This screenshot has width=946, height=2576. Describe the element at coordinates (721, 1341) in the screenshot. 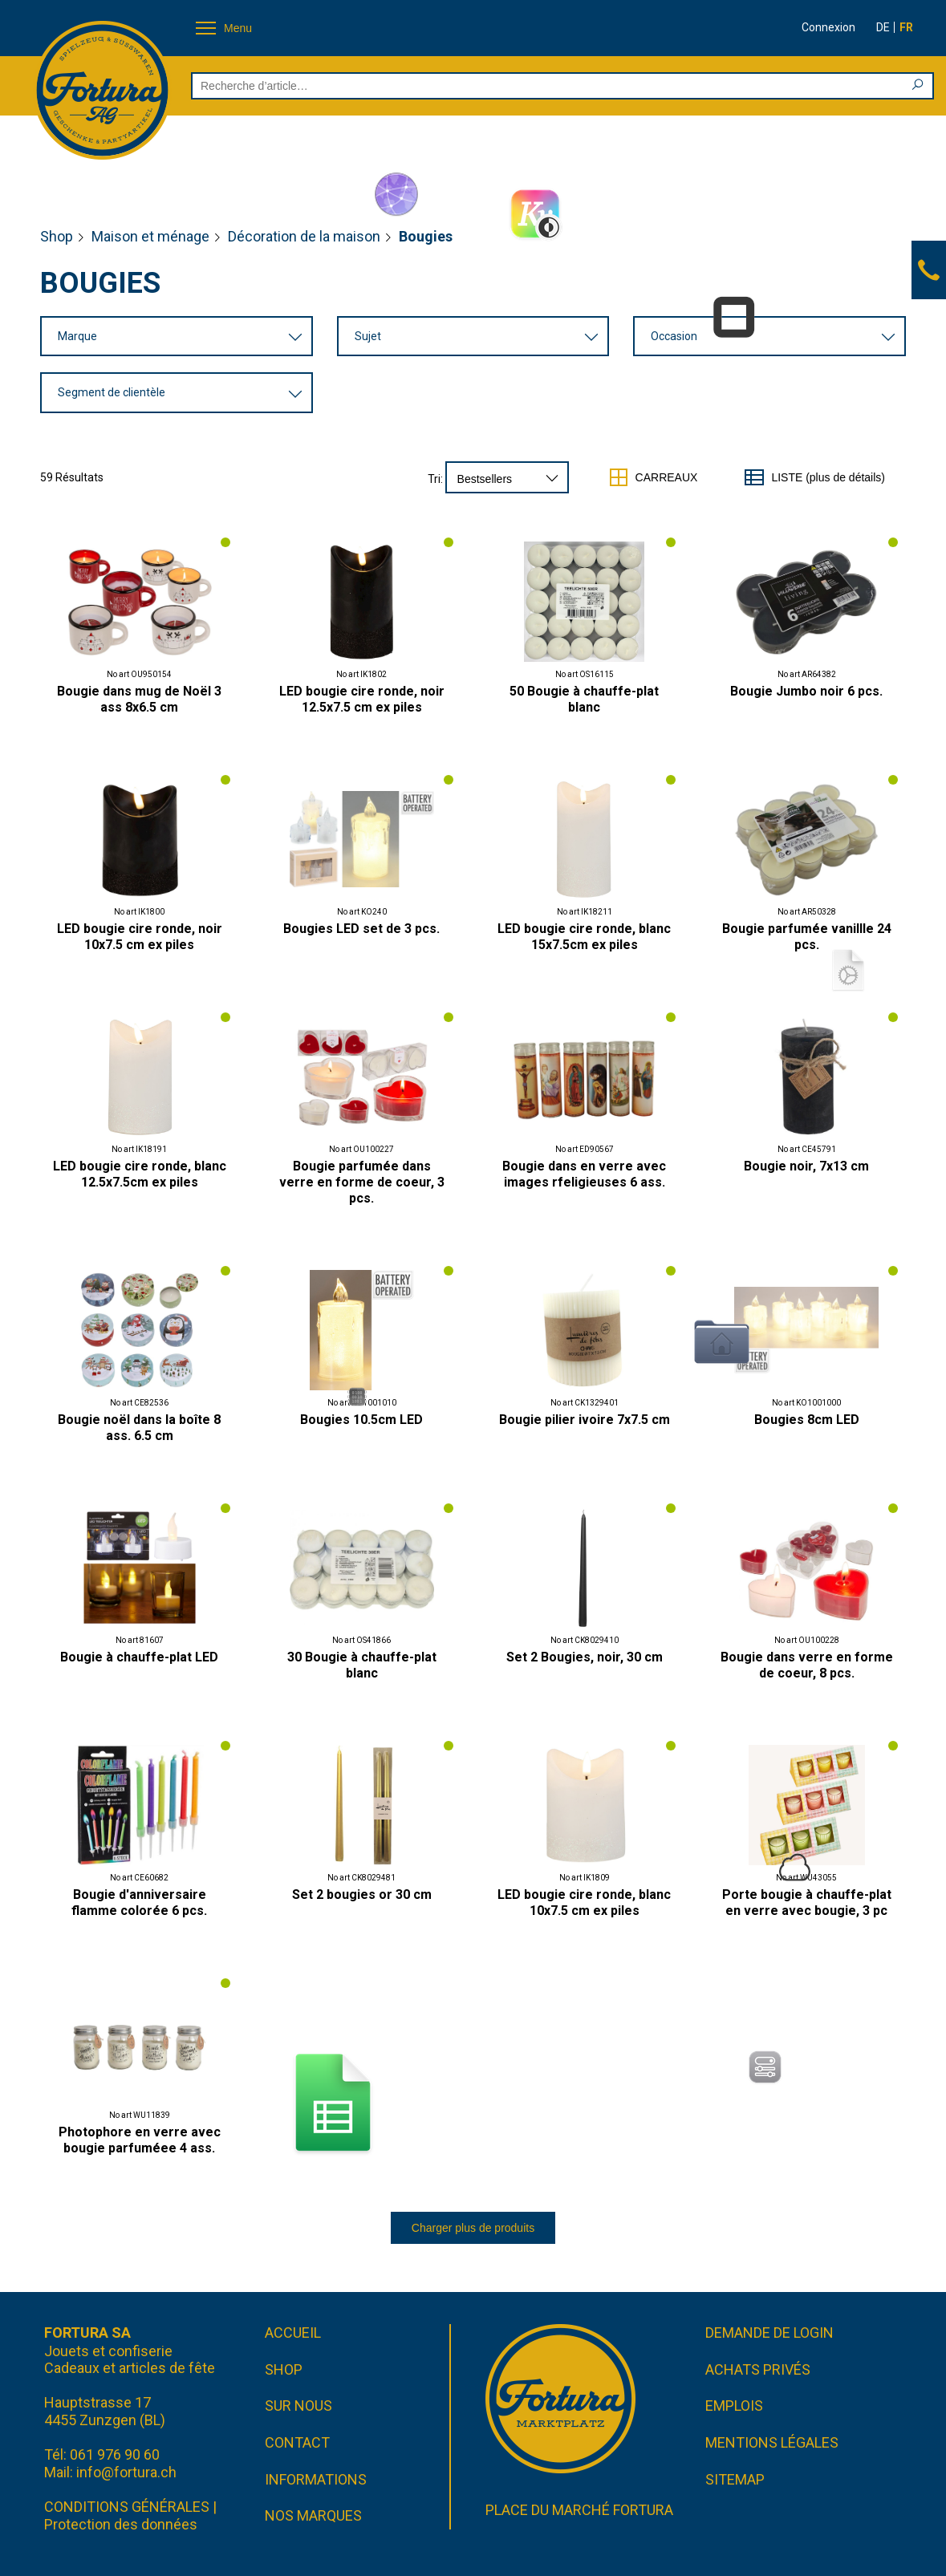

I see `open your home folder` at that location.